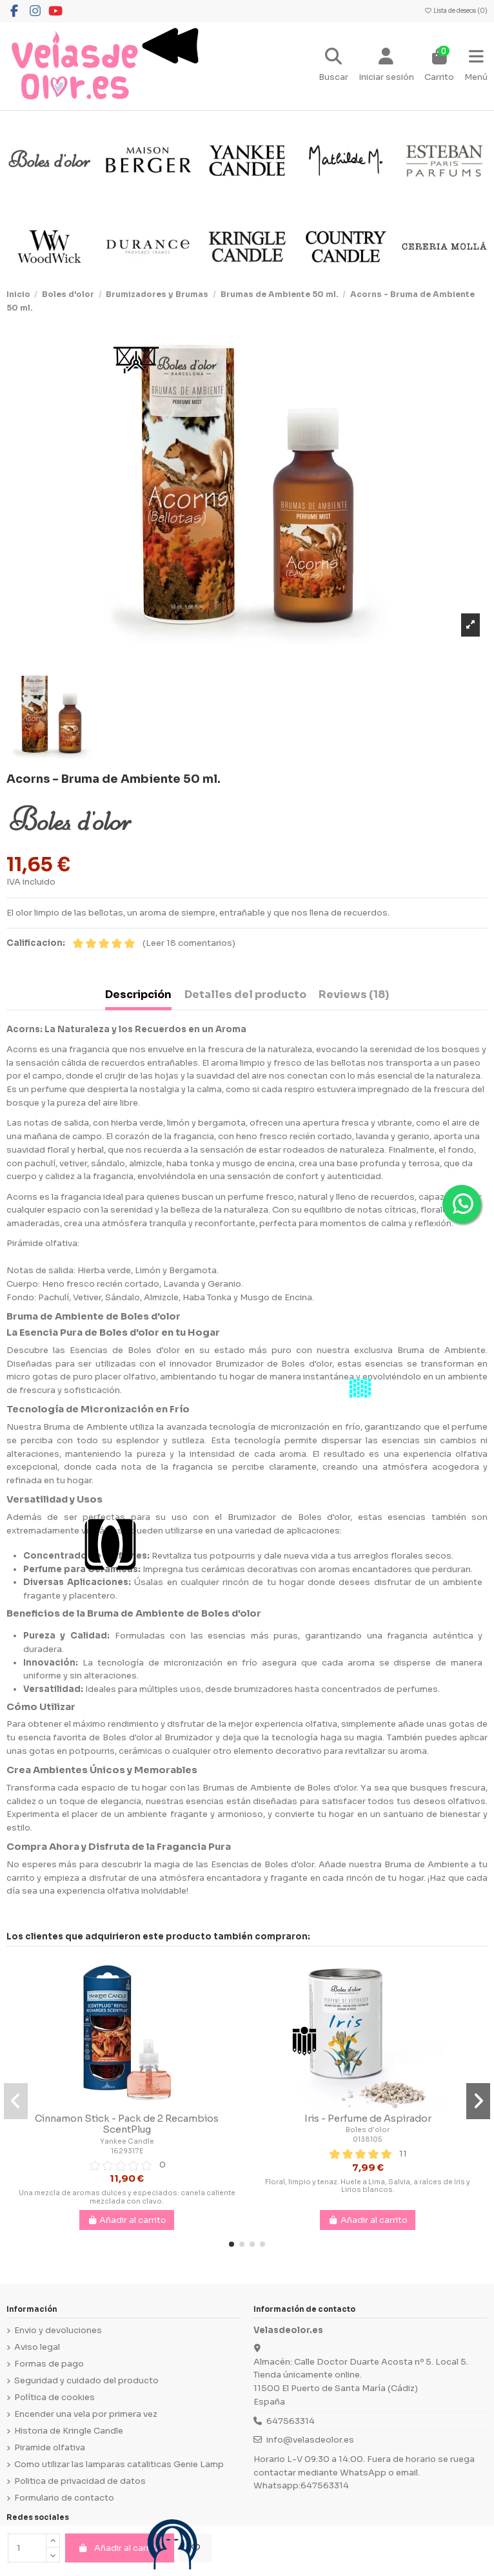 The height and width of the screenshot is (2576, 494). Describe the element at coordinates (360, 1387) in the screenshot. I see `view half-year calendar overview` at that location.